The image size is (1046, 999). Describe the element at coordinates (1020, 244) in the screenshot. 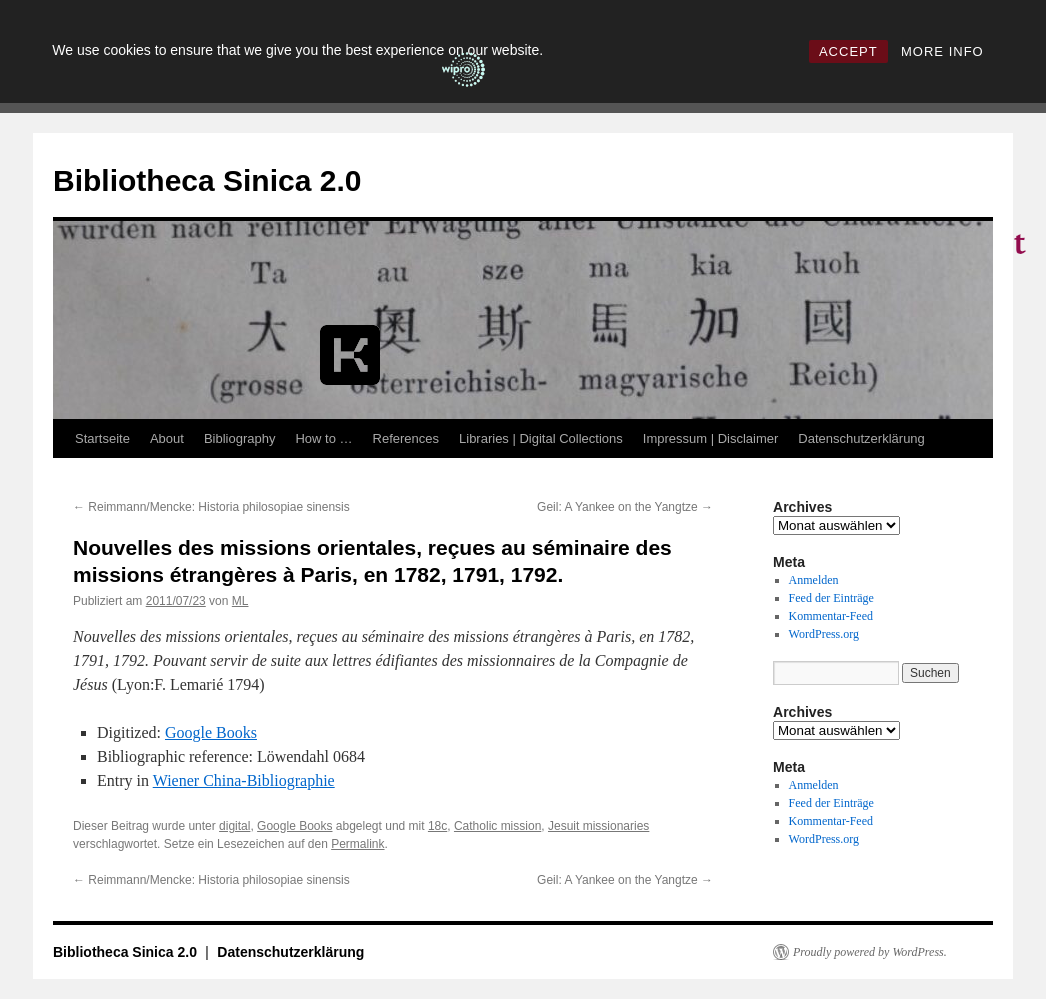

I see `open typst document editor` at that location.